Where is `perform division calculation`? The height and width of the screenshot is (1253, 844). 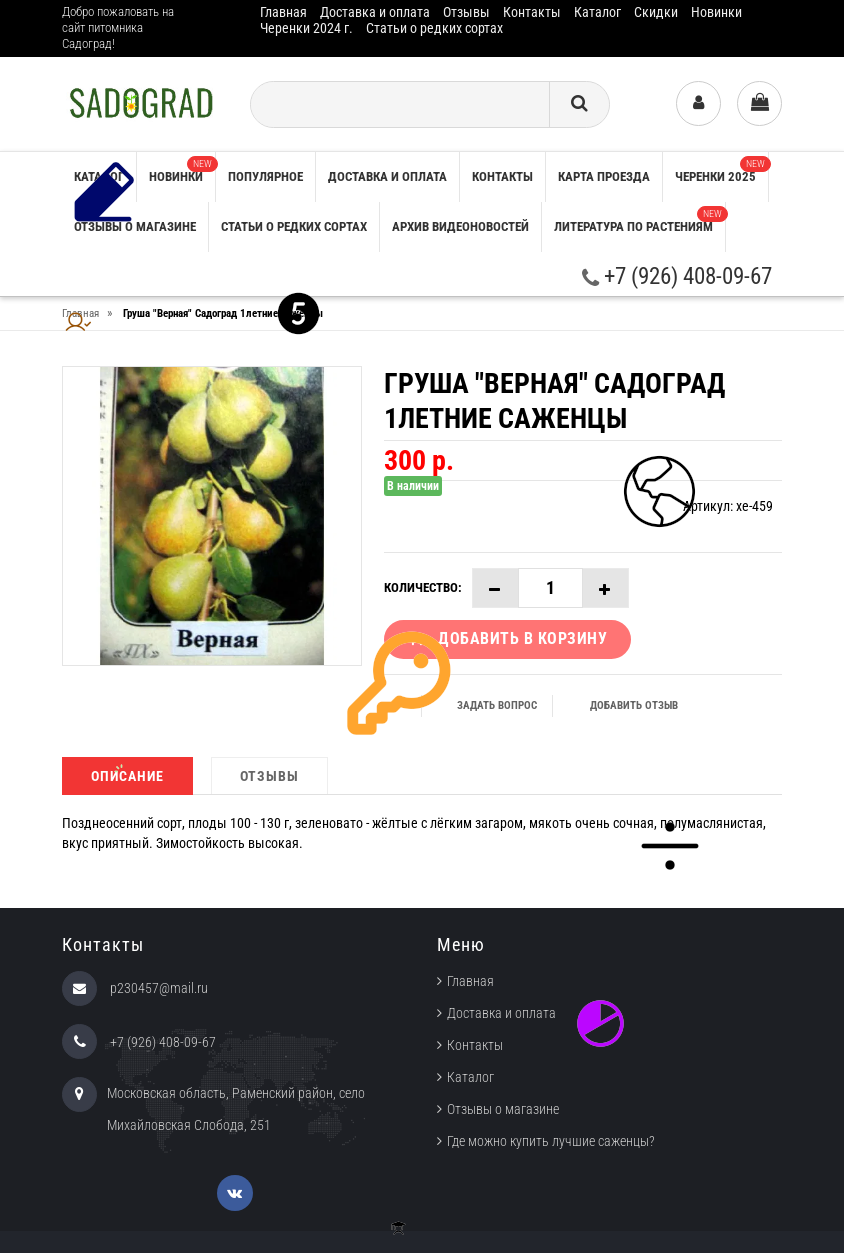 perform division calculation is located at coordinates (670, 846).